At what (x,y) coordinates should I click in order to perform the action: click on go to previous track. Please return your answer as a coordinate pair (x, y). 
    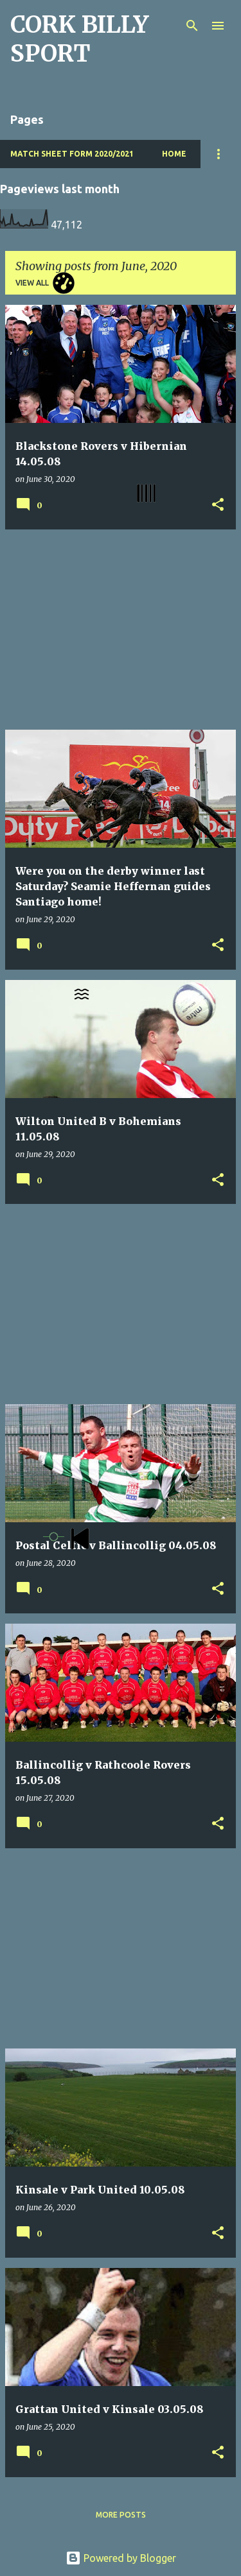
    Looking at the image, I should click on (80, 1538).